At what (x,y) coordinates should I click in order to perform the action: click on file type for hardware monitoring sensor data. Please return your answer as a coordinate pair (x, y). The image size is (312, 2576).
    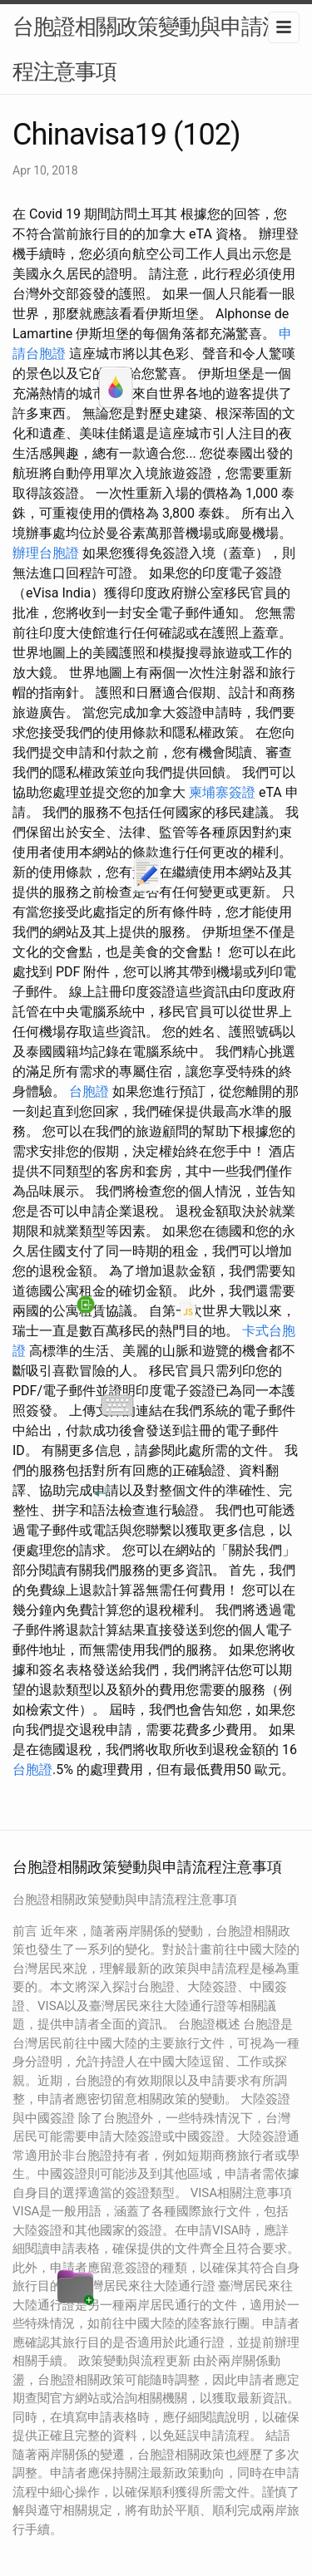
    Looking at the image, I should click on (116, 387).